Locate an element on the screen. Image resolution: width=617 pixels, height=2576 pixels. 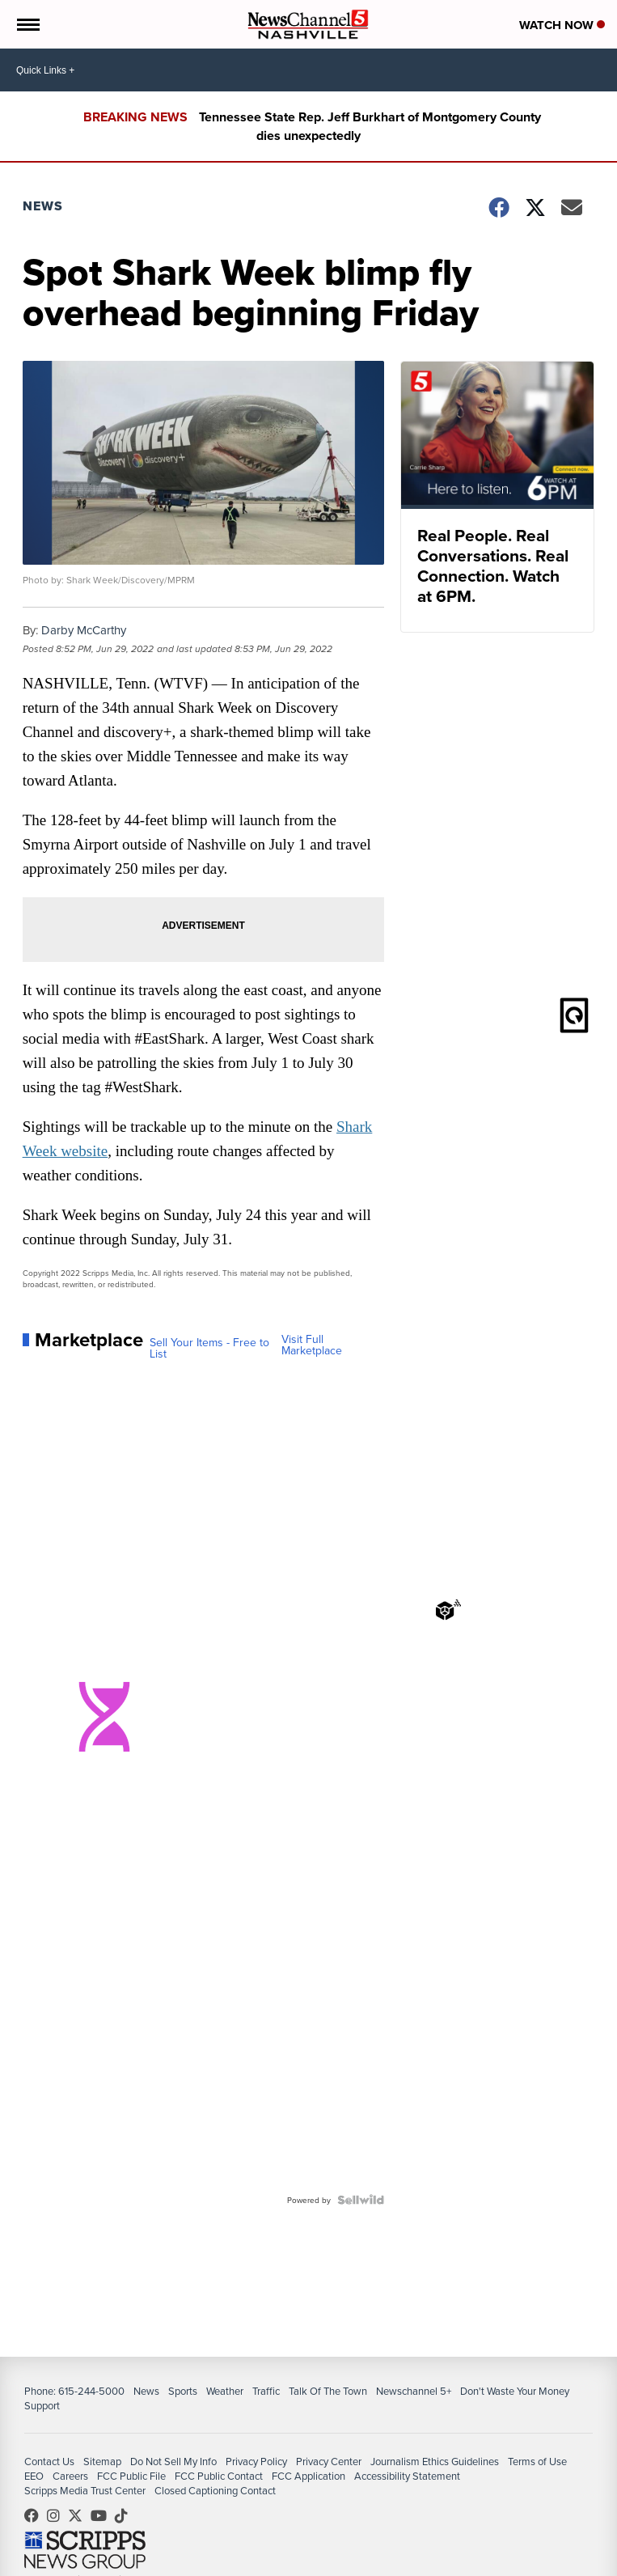
kubespray project logo is located at coordinates (448, 1609).